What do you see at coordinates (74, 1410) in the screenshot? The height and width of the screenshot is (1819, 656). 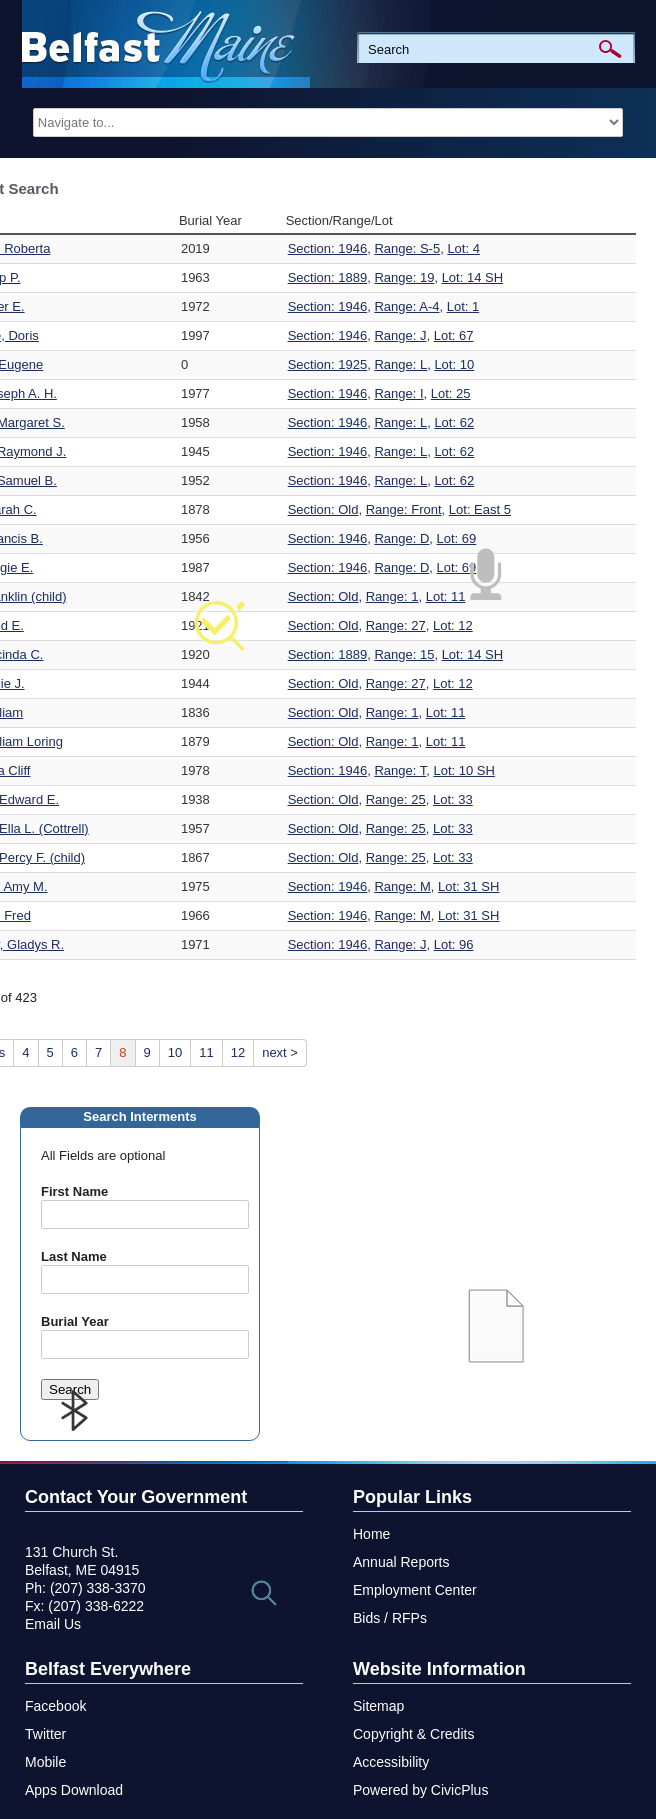 I see `access bluetooth settings` at bounding box center [74, 1410].